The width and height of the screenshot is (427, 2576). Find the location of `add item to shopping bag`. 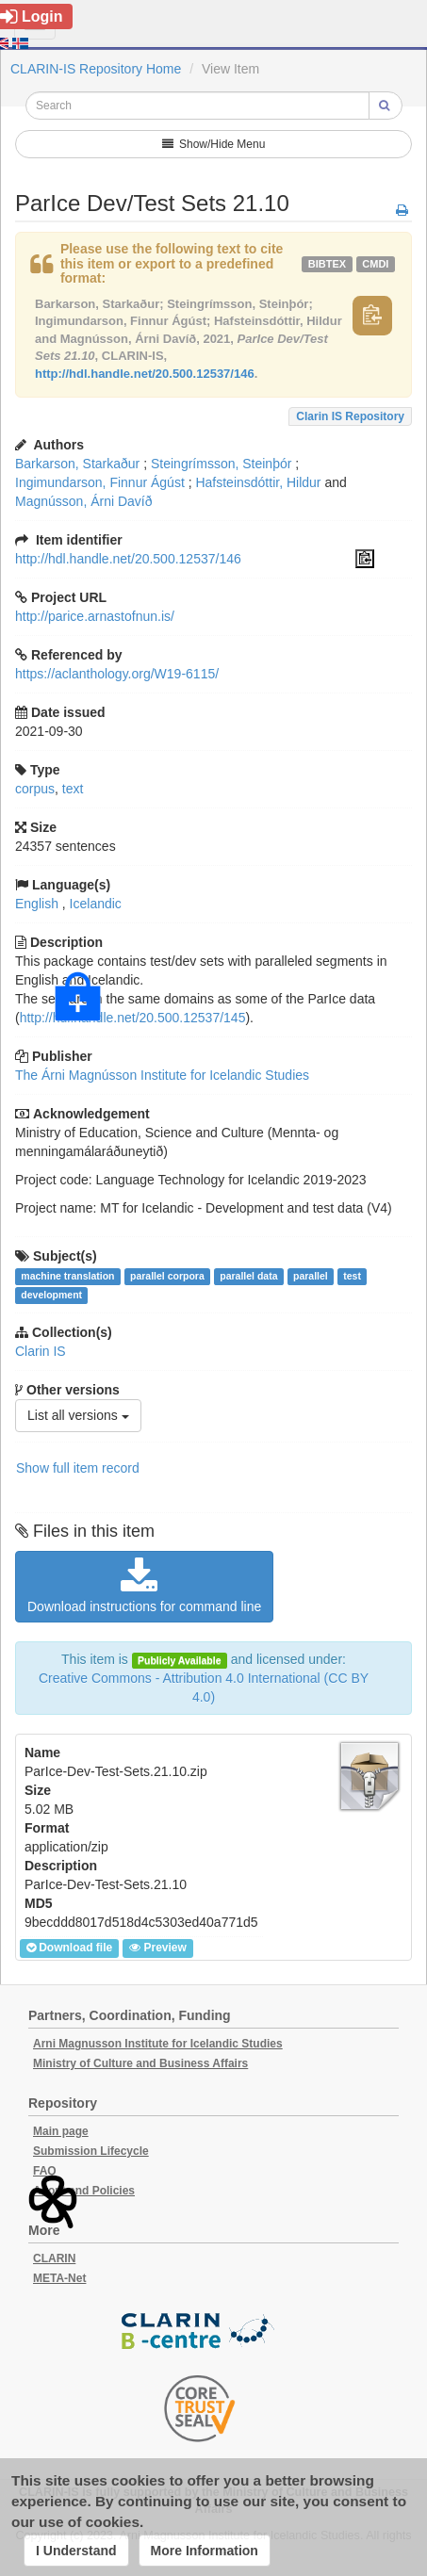

add item to shopping bag is located at coordinates (77, 996).